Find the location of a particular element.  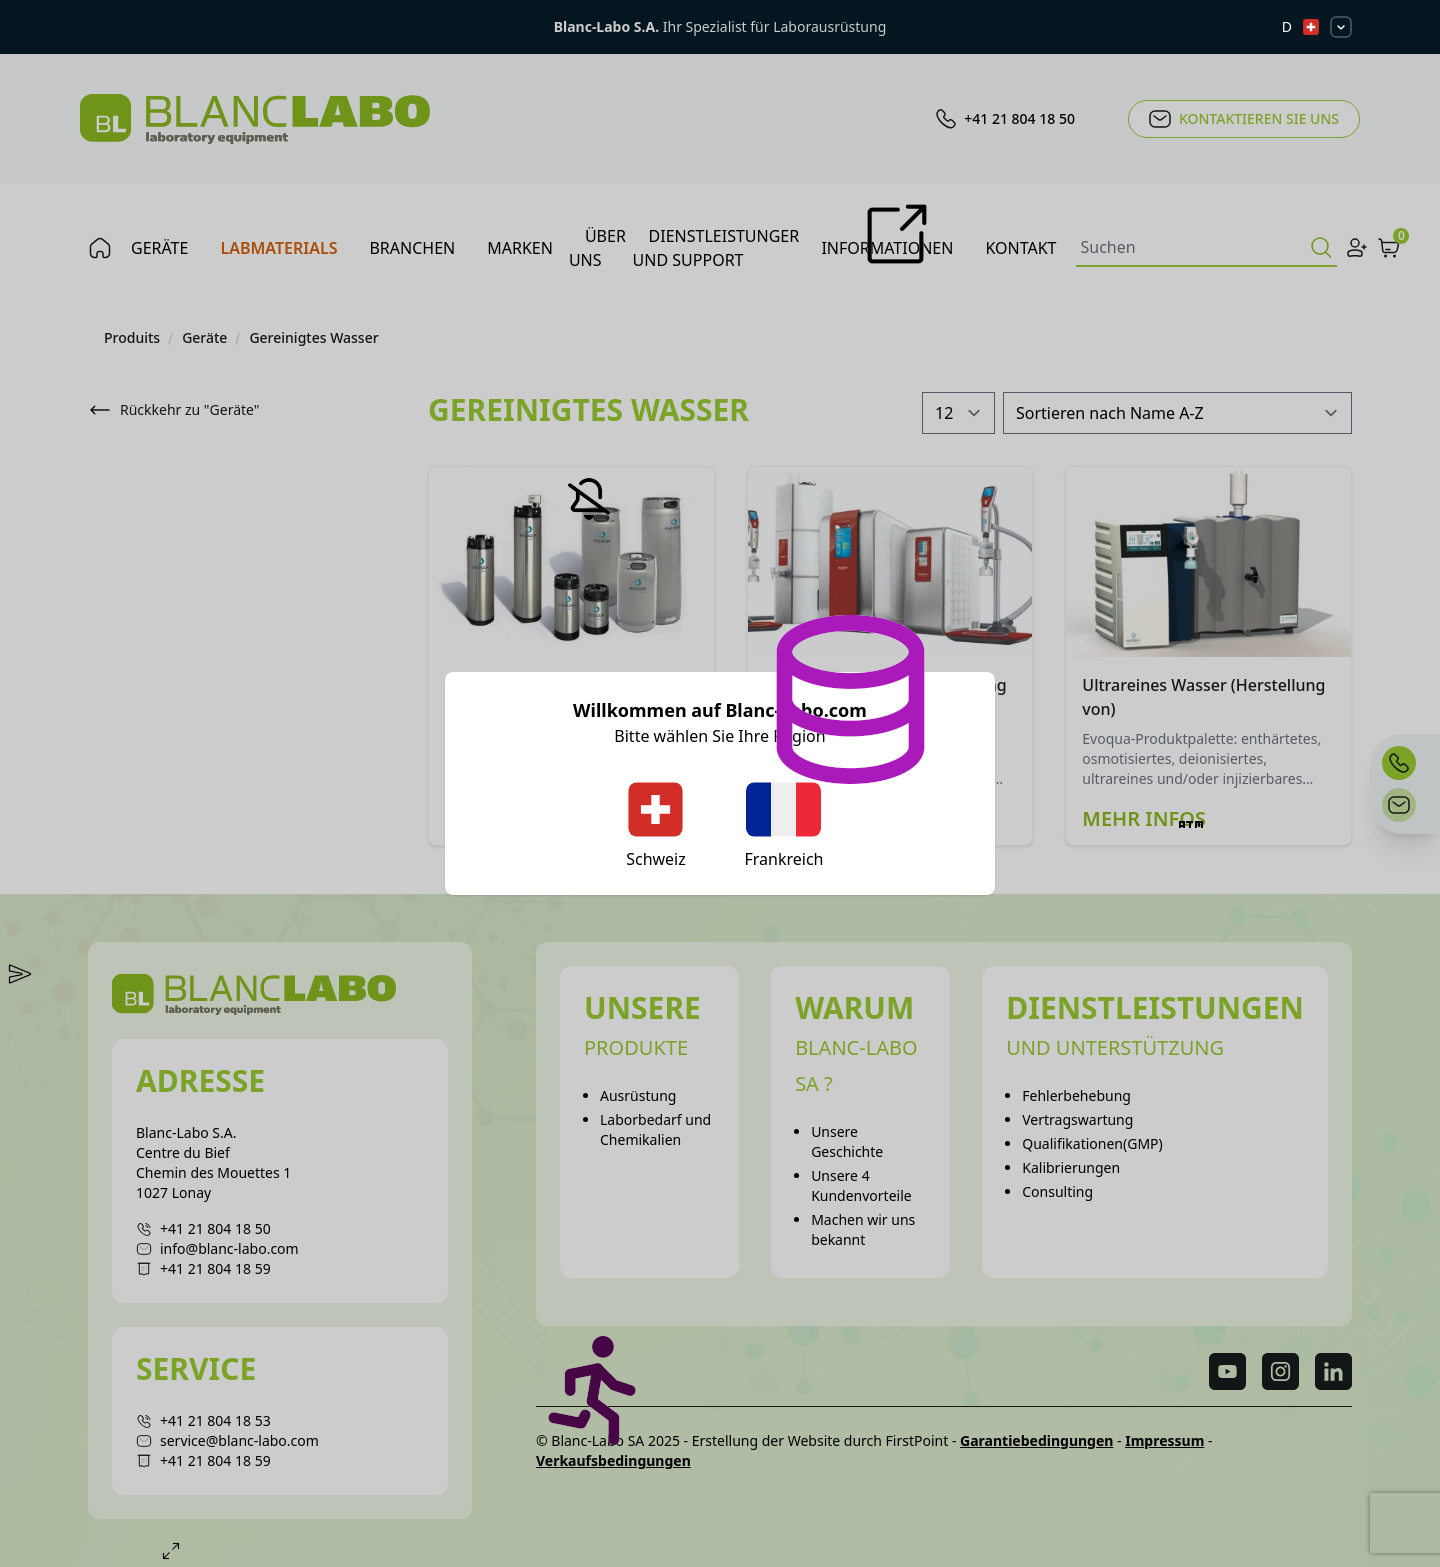

mute notifications is located at coordinates (589, 499).